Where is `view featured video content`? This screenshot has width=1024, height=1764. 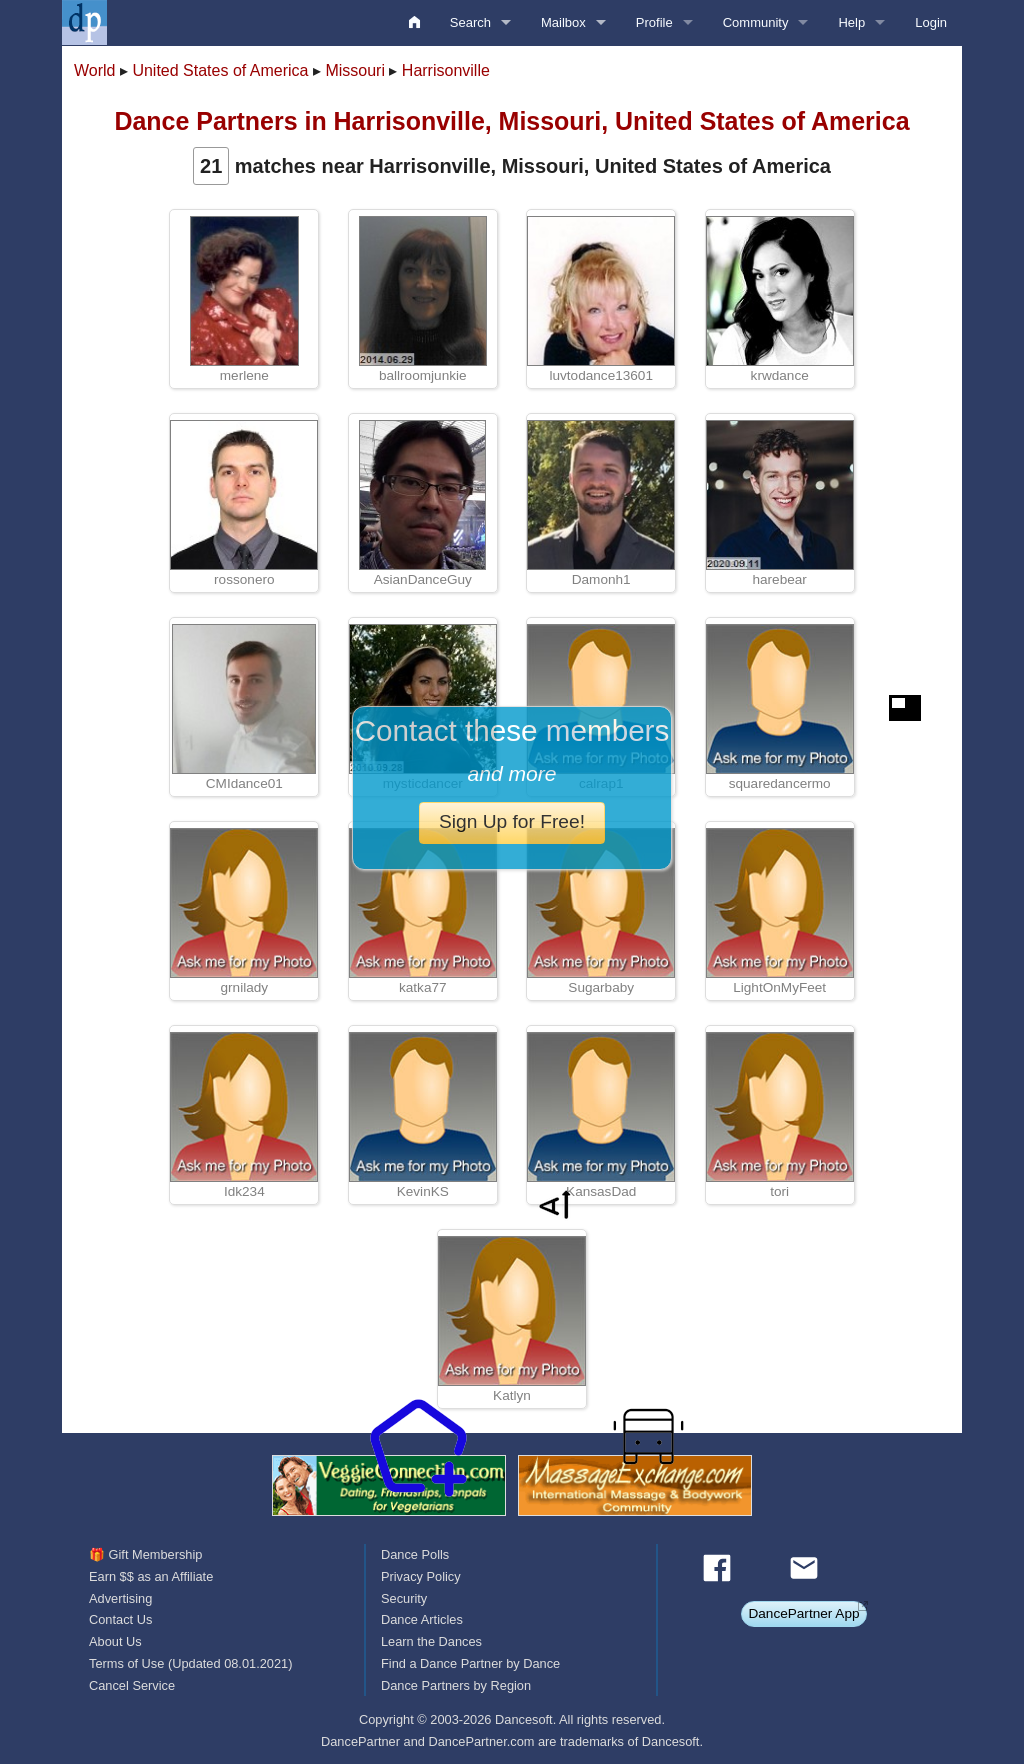 view featured video content is located at coordinates (905, 708).